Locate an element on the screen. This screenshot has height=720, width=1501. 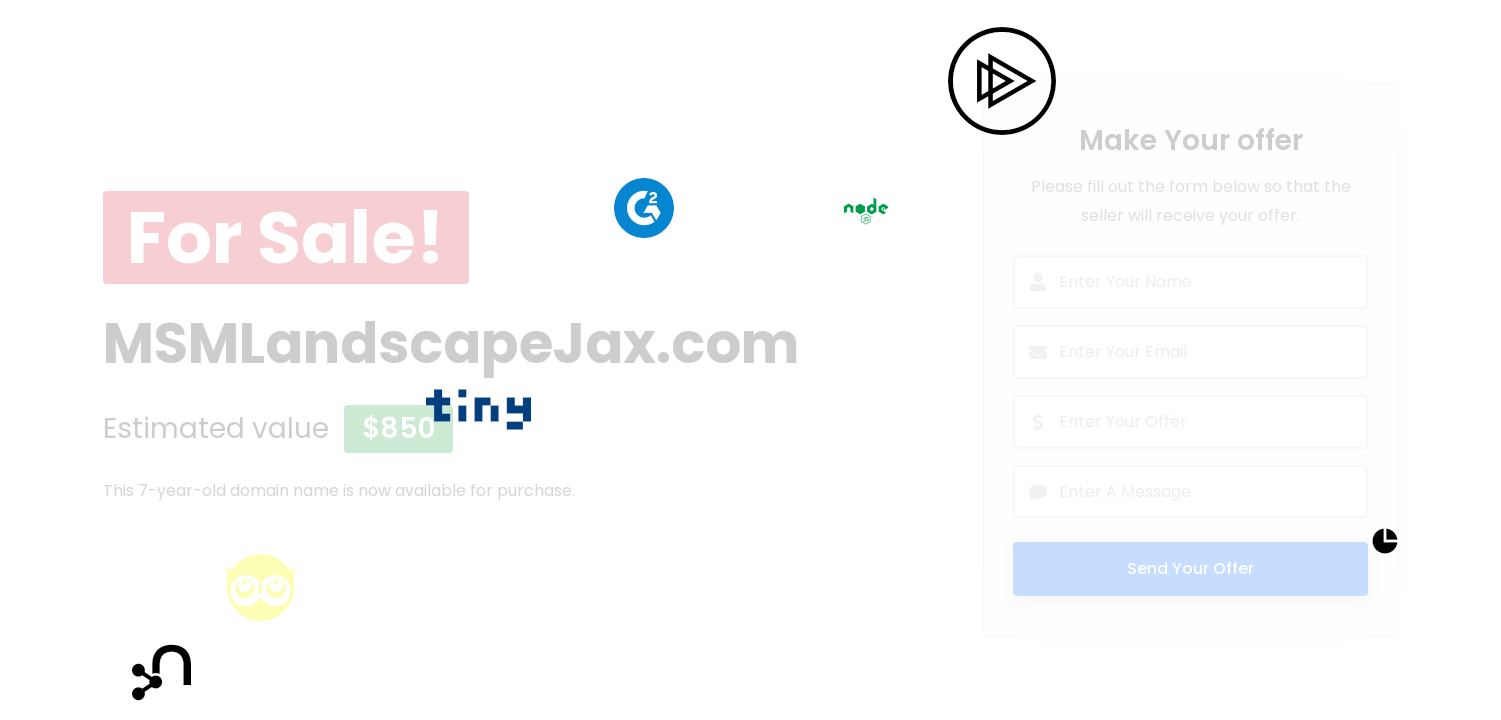
view analytics or statistics breakdown is located at coordinates (1385, 541).